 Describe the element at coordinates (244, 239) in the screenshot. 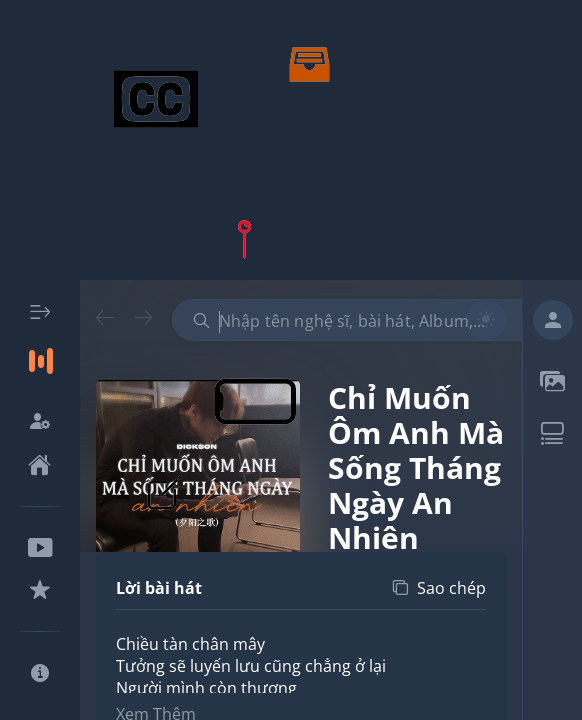

I see `pin a location on the map` at that location.